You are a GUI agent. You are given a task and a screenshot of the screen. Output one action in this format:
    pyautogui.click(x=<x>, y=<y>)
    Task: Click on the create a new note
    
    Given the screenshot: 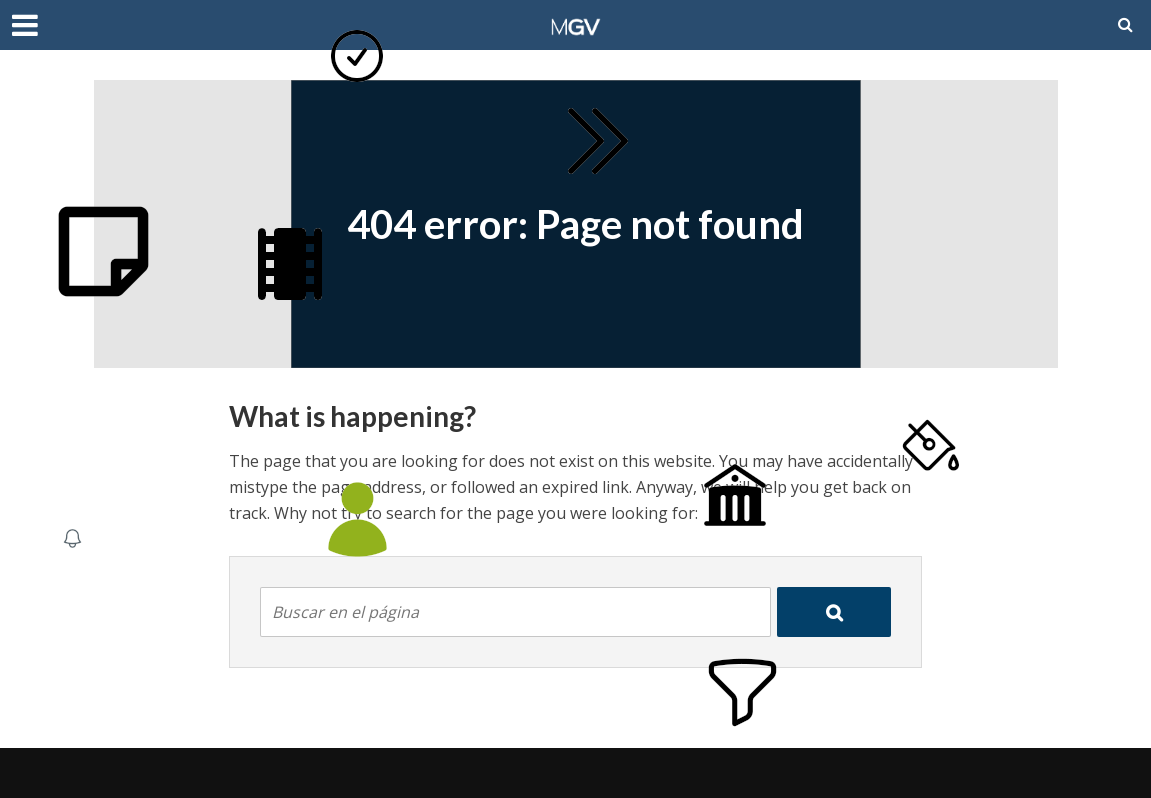 What is the action you would take?
    pyautogui.click(x=103, y=251)
    